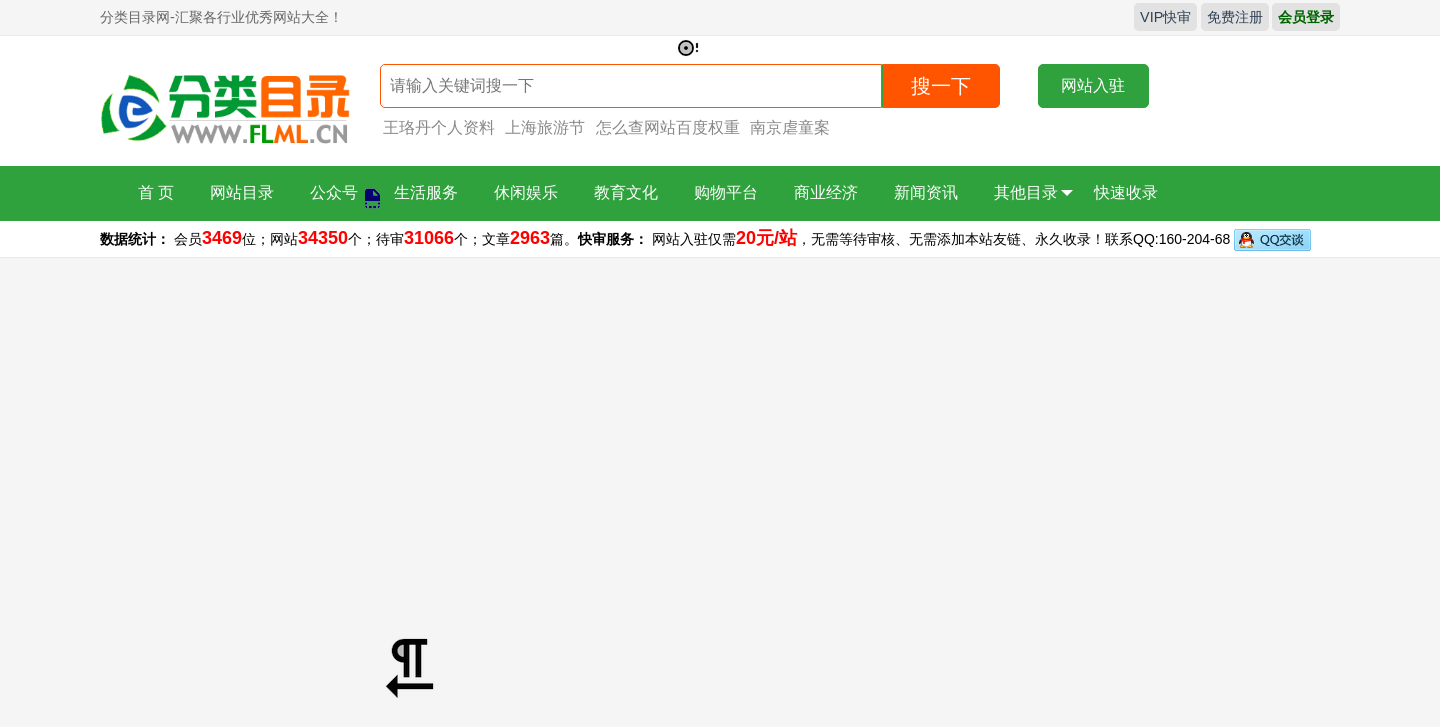 The image size is (1440, 727). I want to click on switch text direction to right-to-left, so click(409, 668).